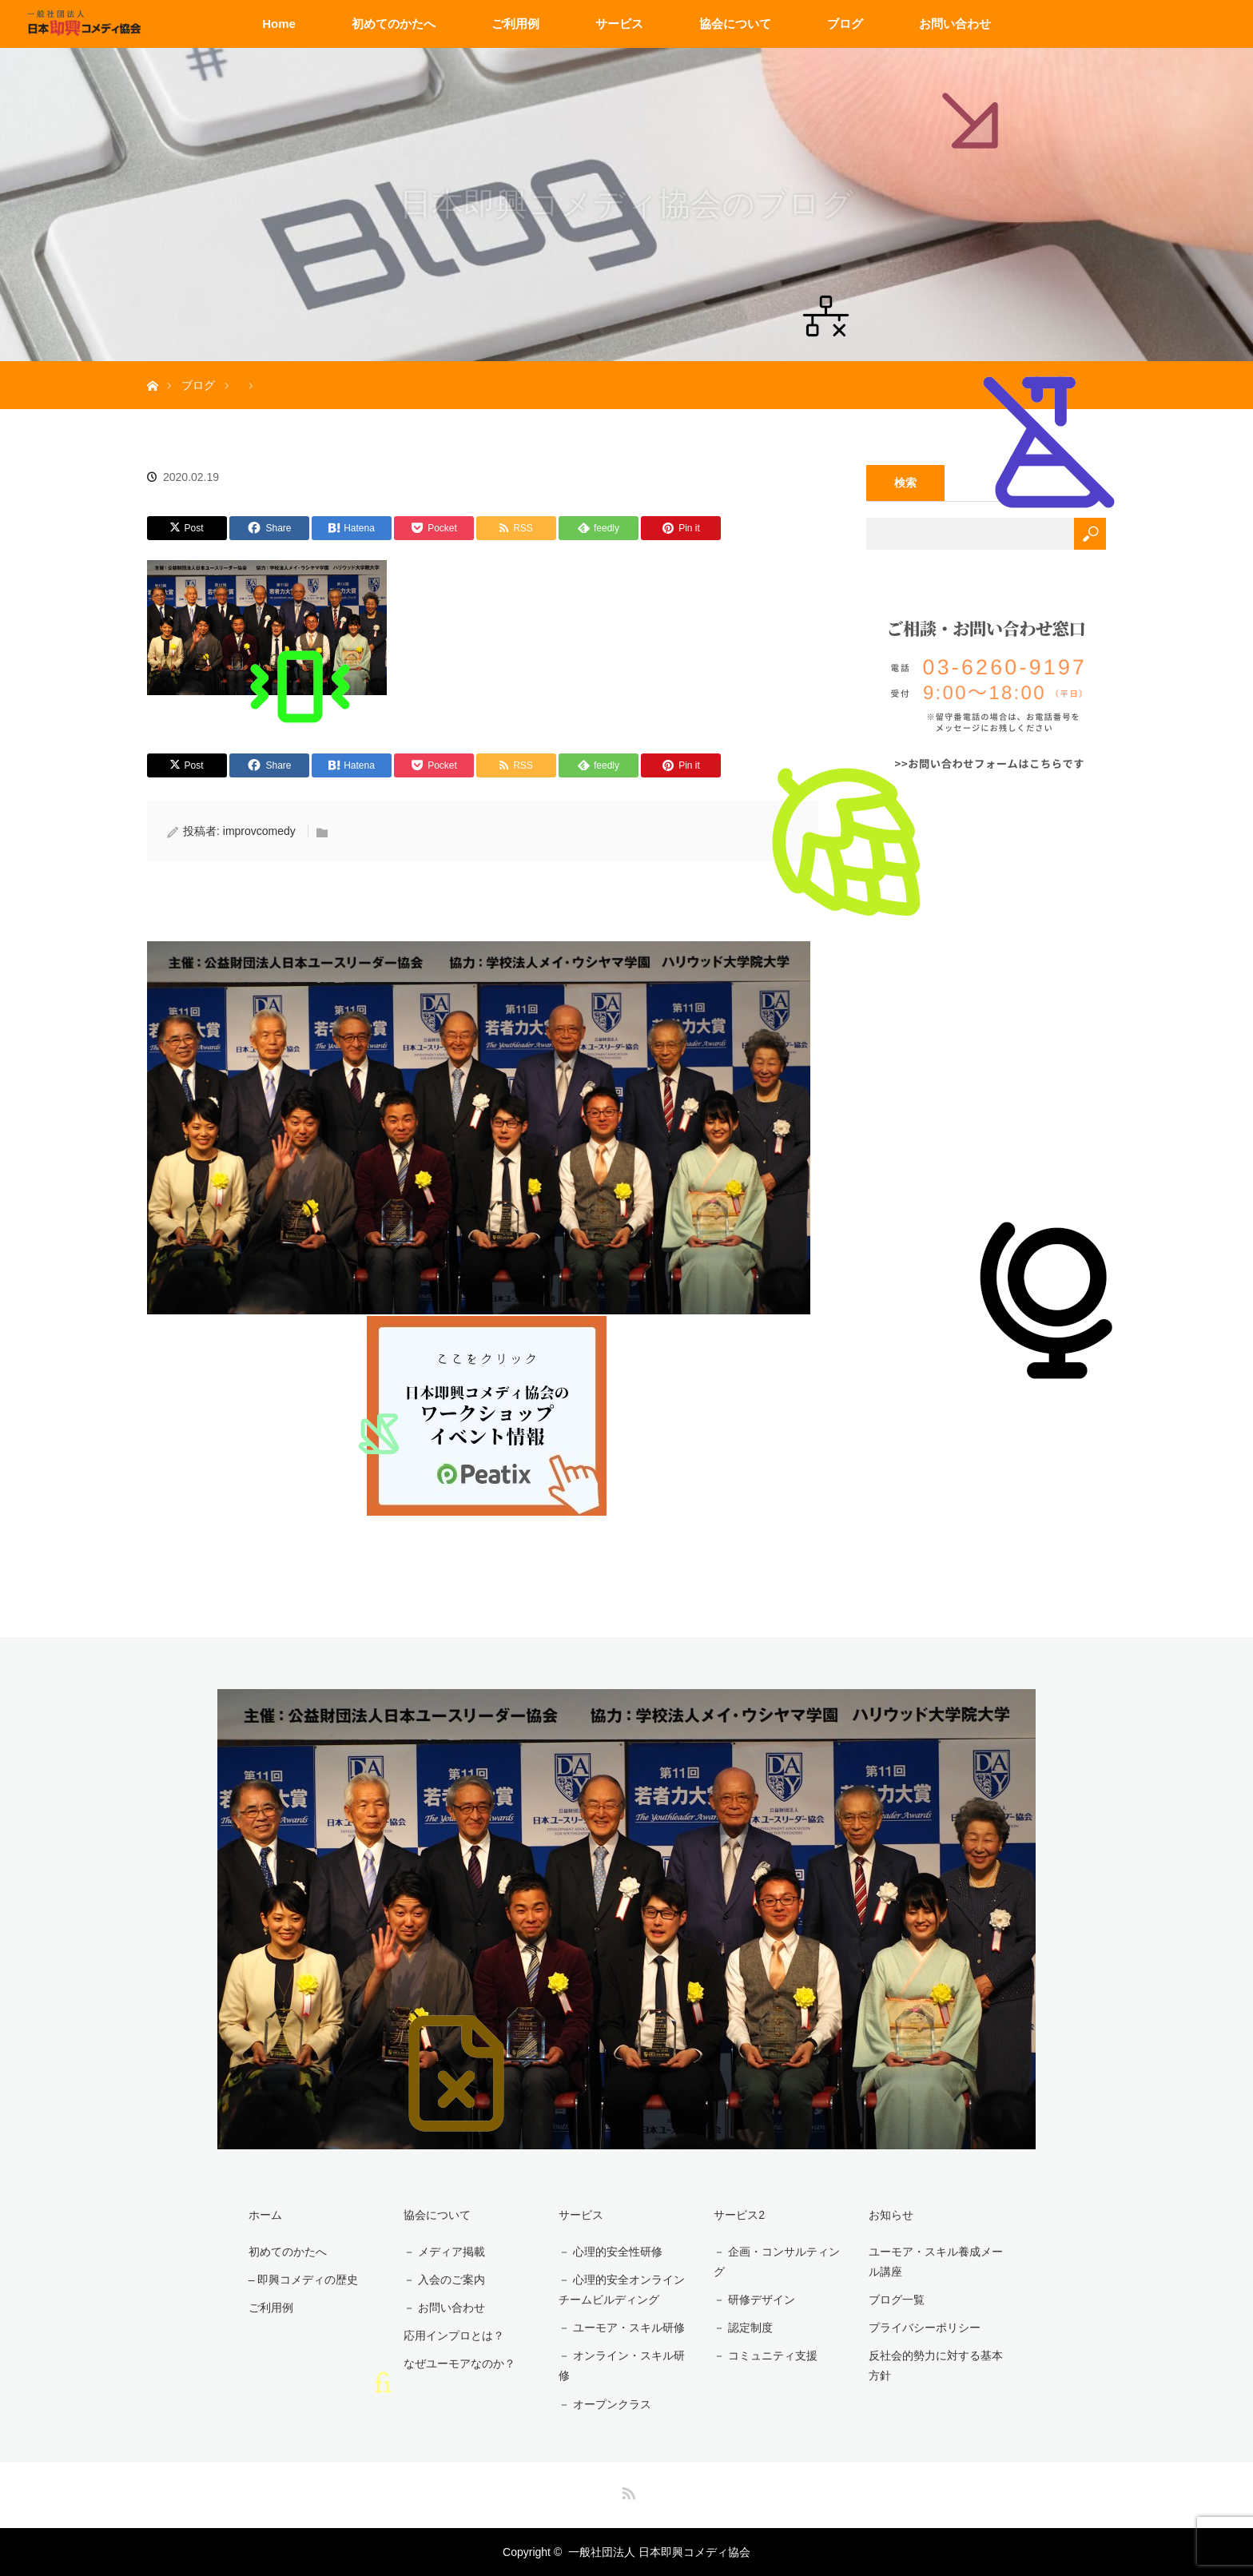 The width and height of the screenshot is (1253, 2576). What do you see at coordinates (456, 2073) in the screenshot?
I see `delete or remove a file` at bounding box center [456, 2073].